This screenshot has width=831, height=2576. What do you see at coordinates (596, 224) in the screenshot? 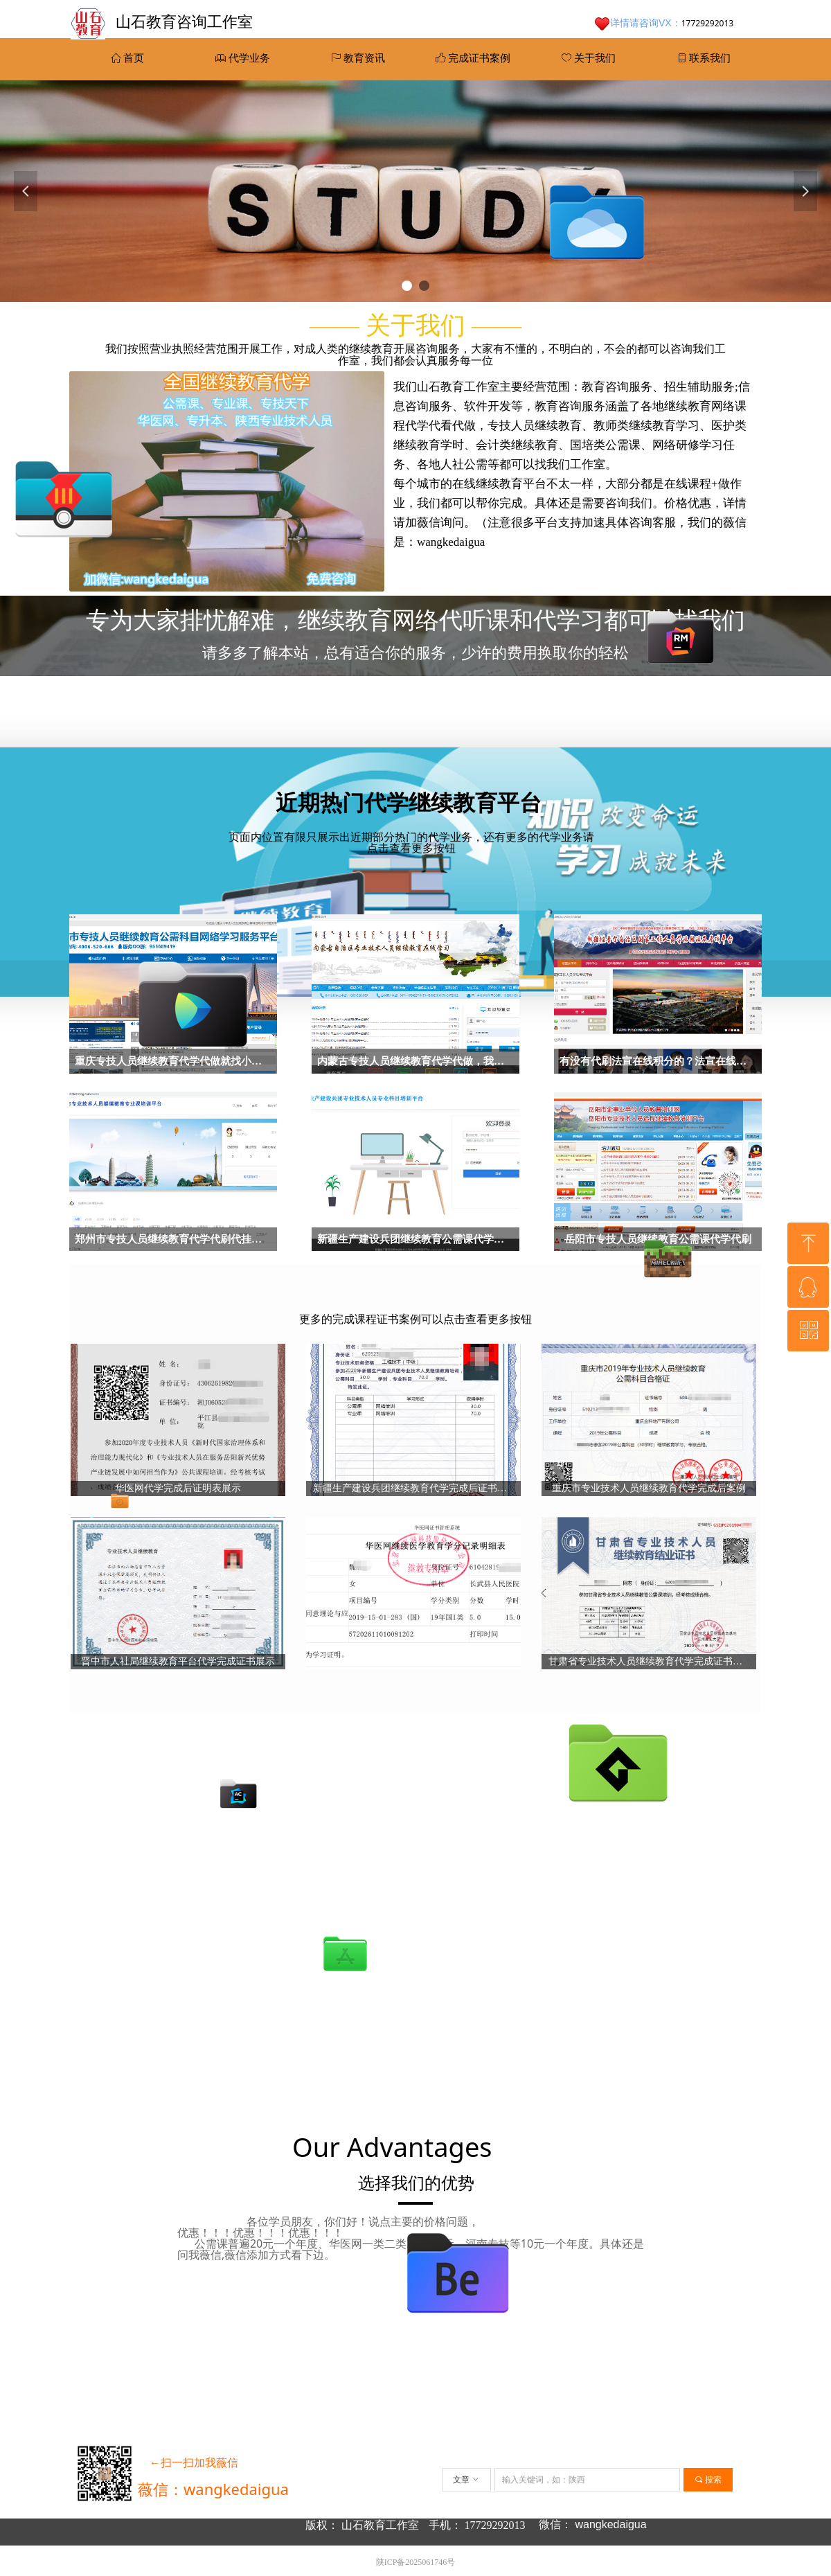
I see `open OneDrive synced folder` at bounding box center [596, 224].